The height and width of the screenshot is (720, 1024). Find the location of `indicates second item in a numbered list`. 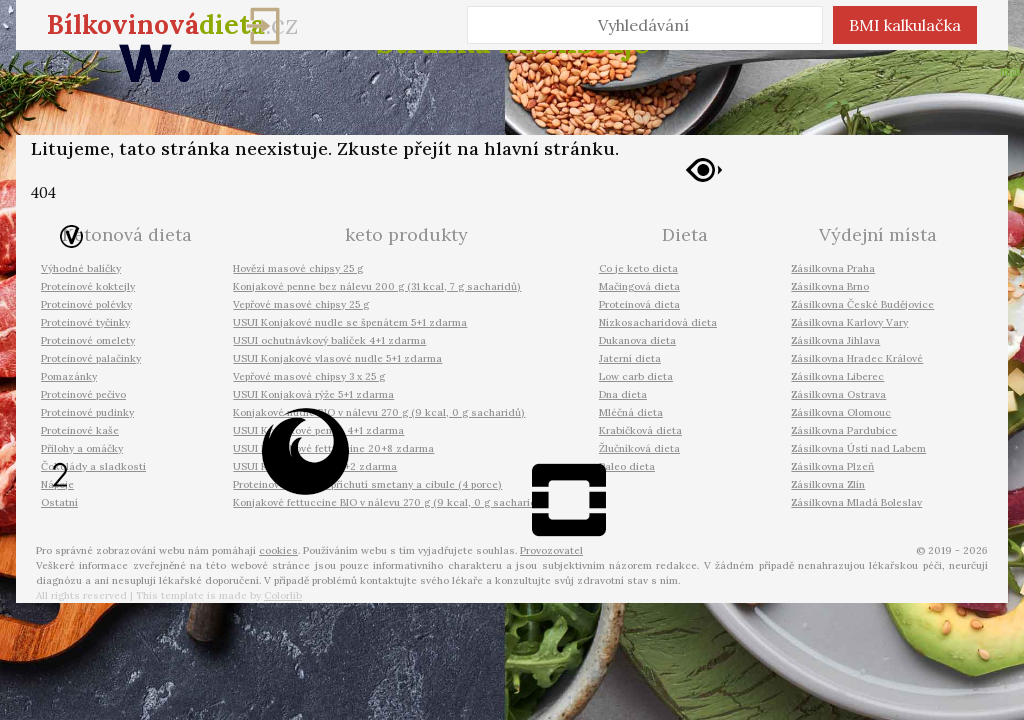

indicates second item in a numbered list is located at coordinates (60, 475).